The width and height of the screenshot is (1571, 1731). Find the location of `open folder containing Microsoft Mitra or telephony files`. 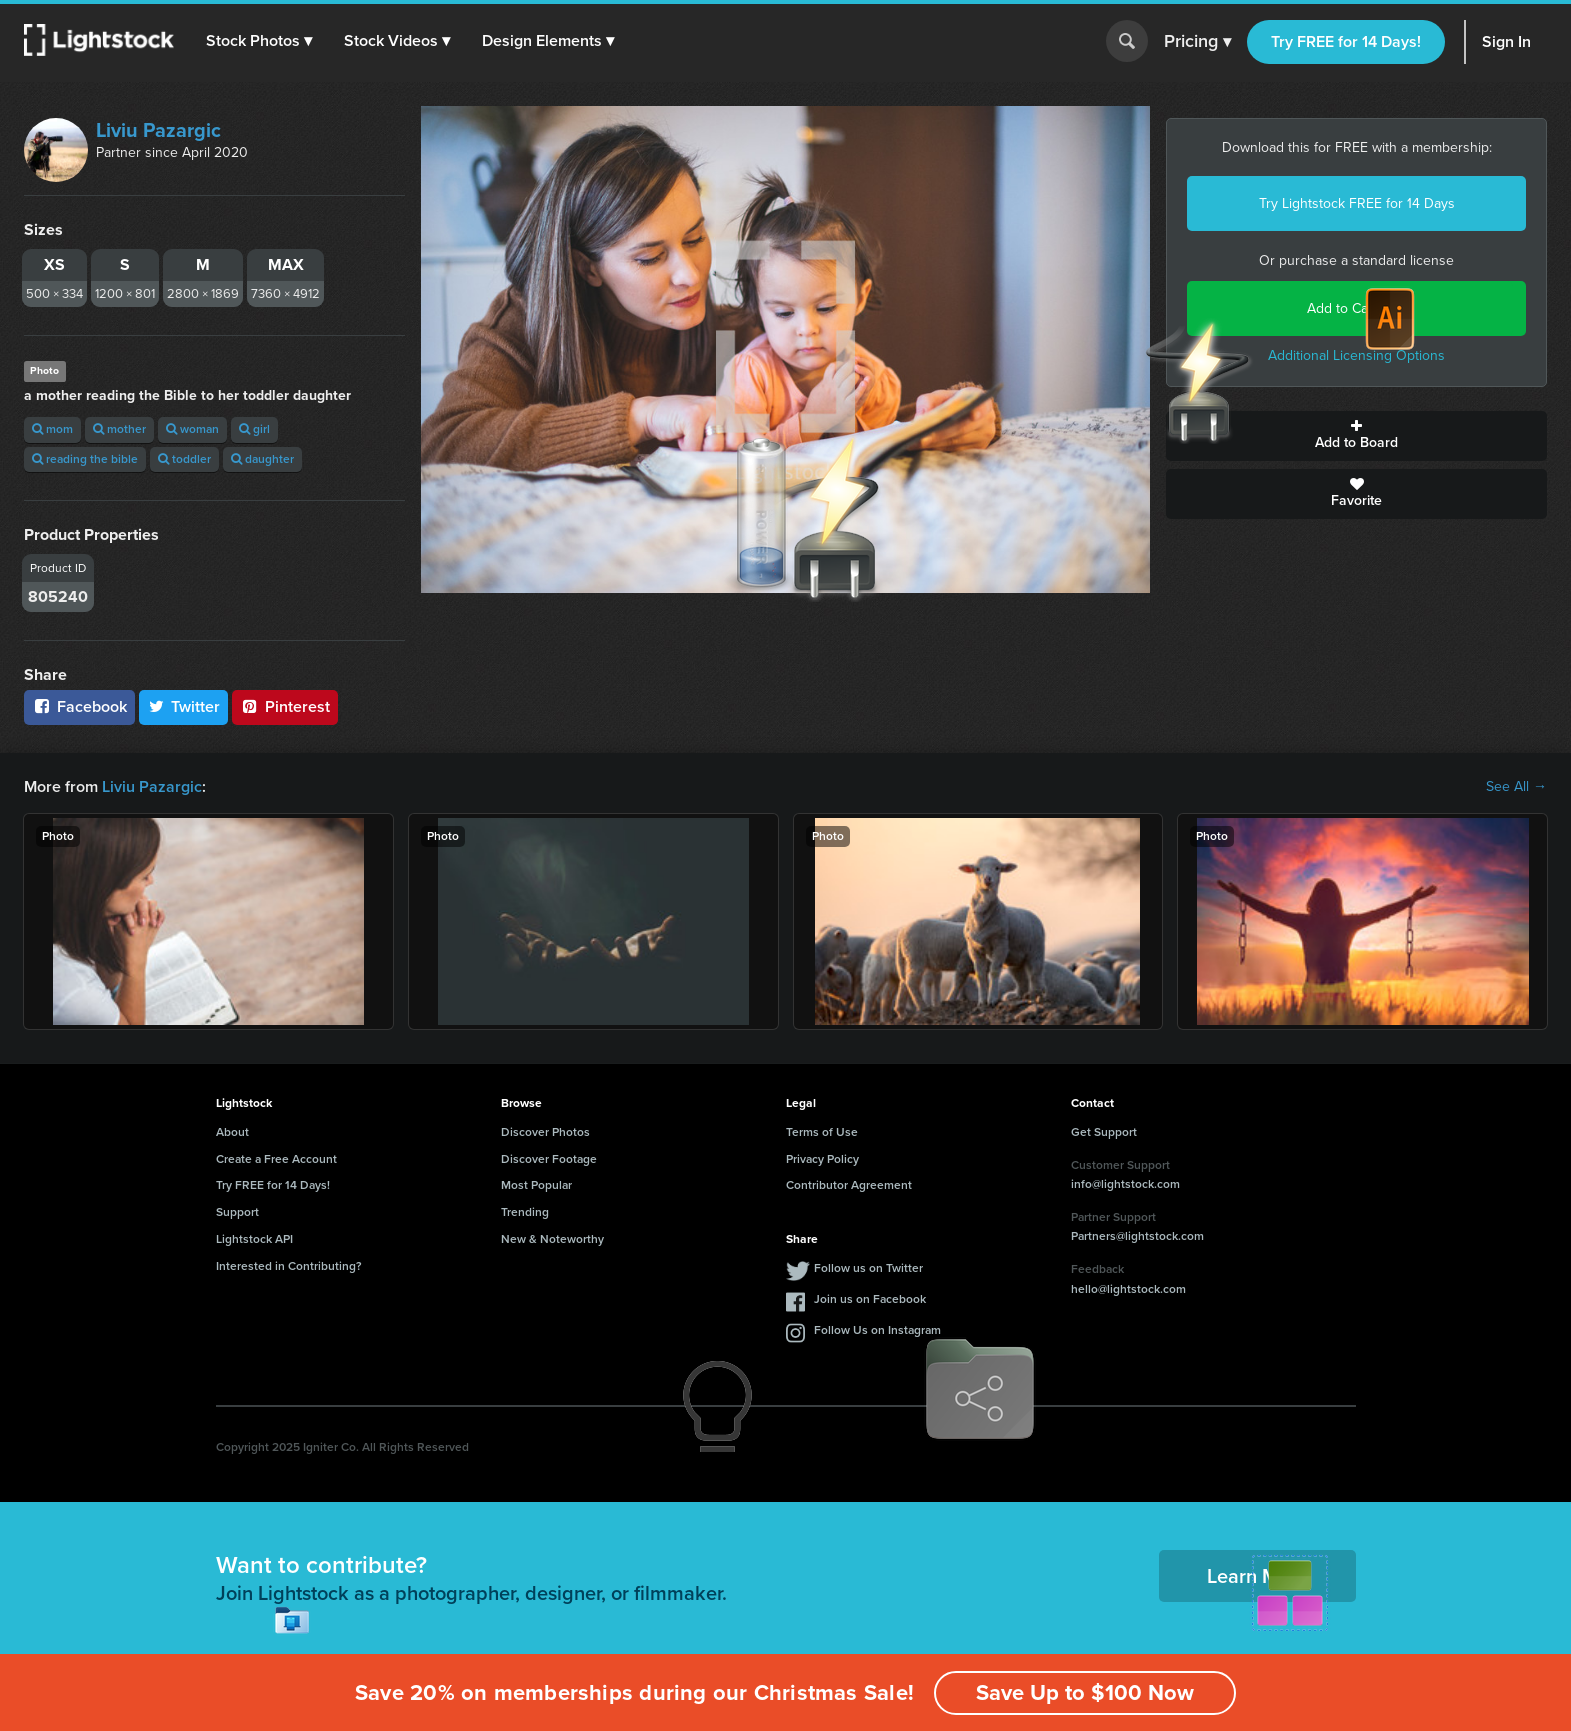

open folder containing Microsoft Mitra or telephony files is located at coordinates (292, 1621).